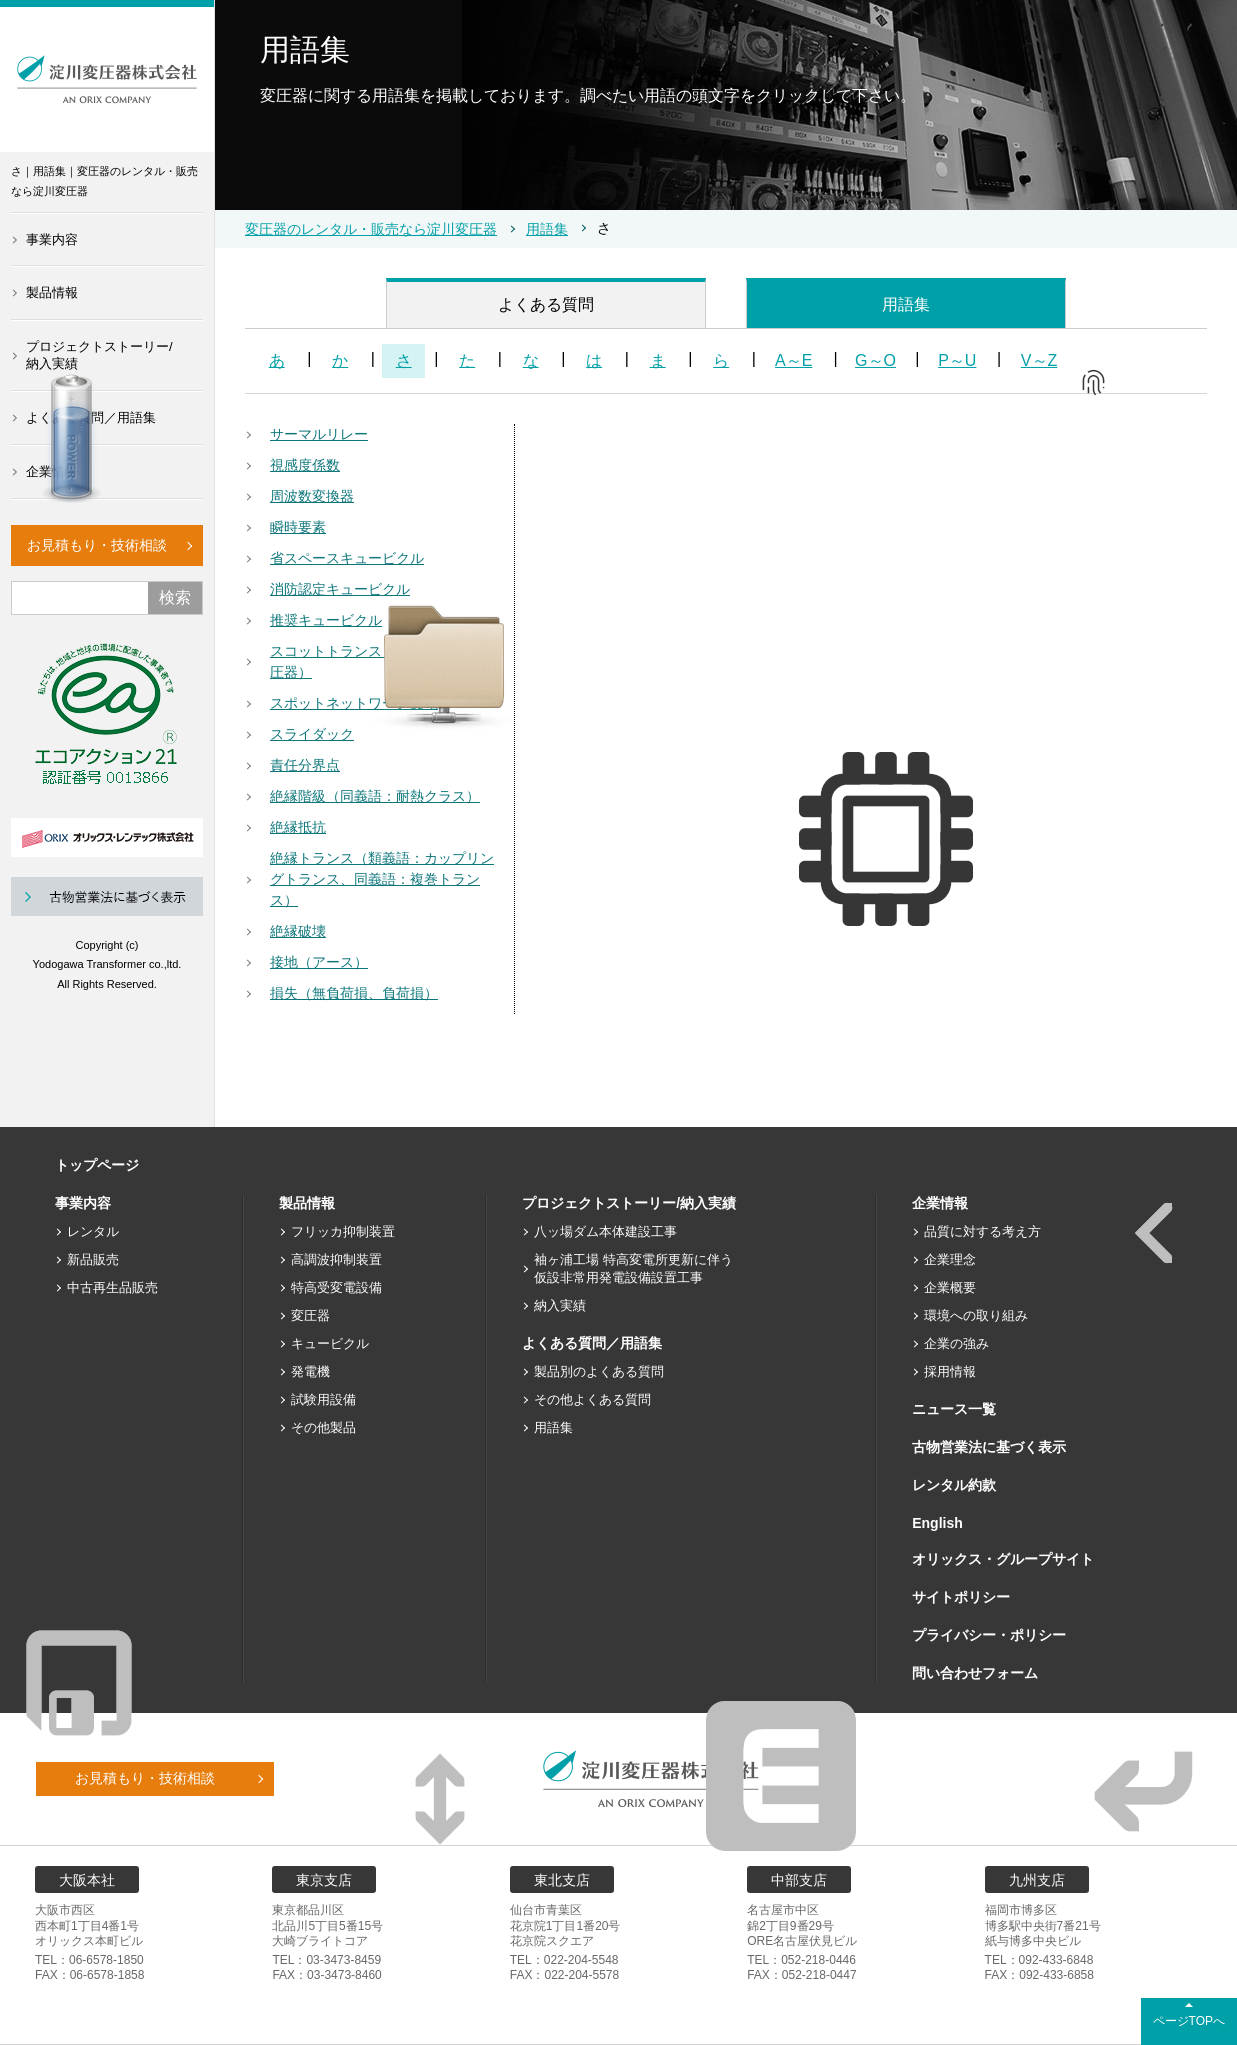  Describe the element at coordinates (1152, 1233) in the screenshot. I see `go back to previous screen` at that location.